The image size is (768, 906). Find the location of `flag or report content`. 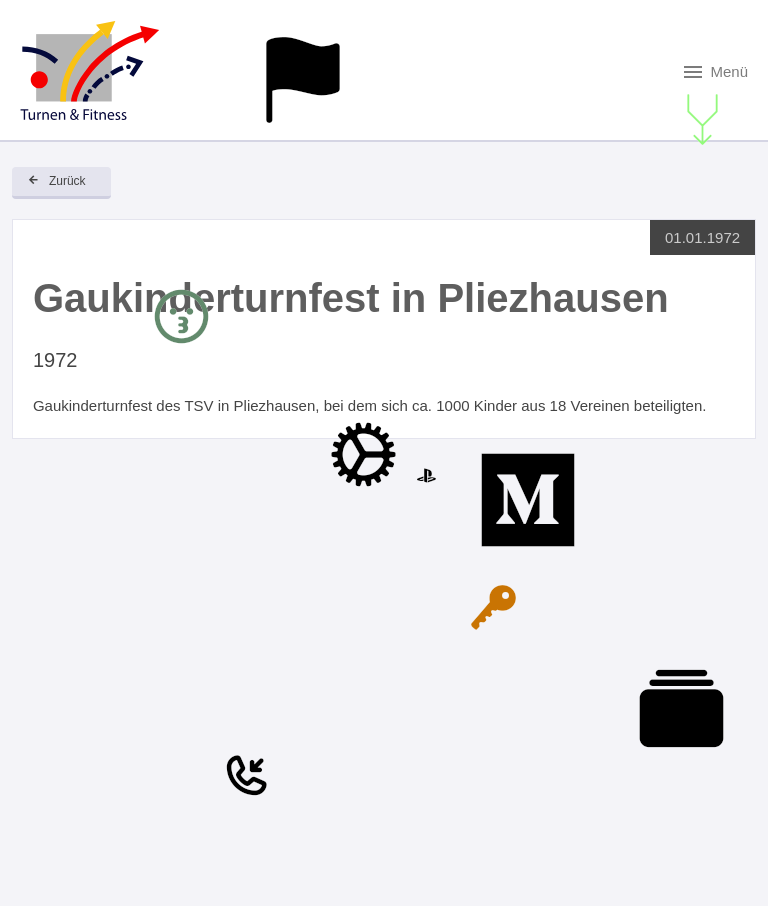

flag or report content is located at coordinates (303, 80).